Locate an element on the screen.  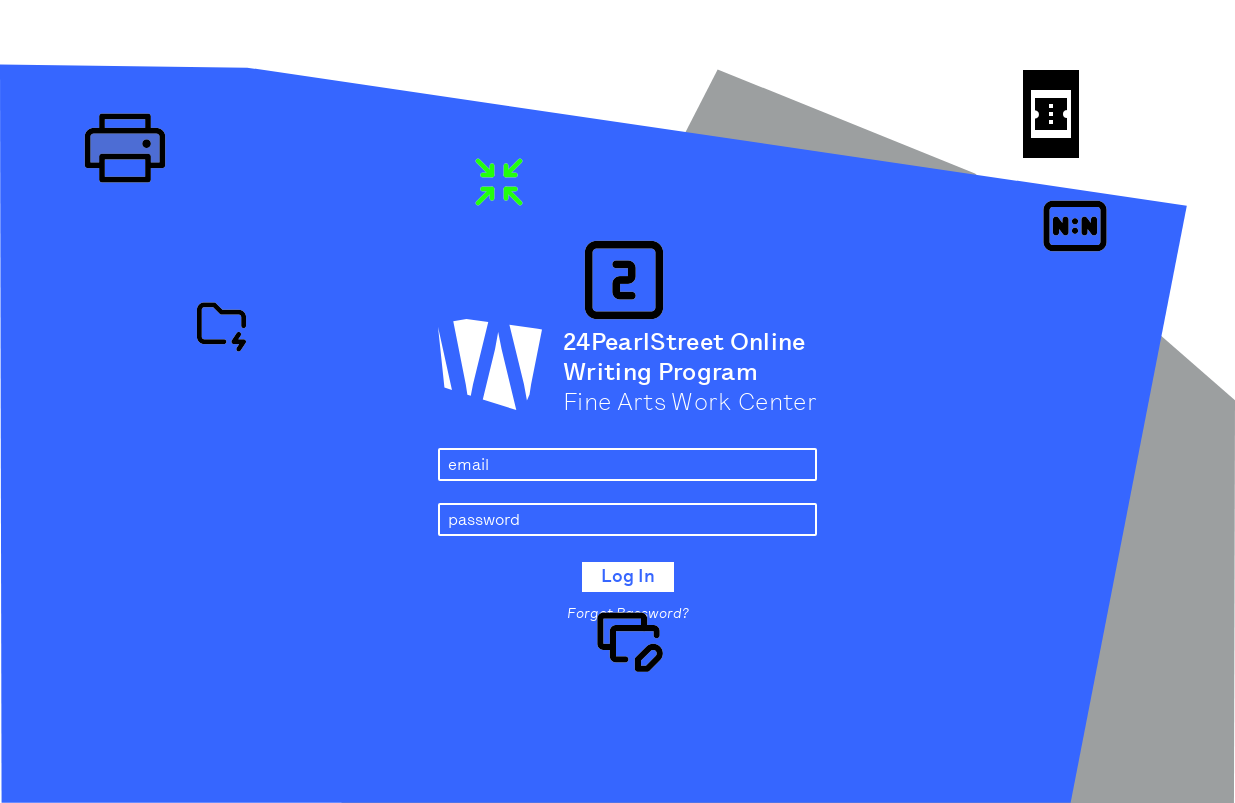
book an appointment or reservation online is located at coordinates (1051, 114).